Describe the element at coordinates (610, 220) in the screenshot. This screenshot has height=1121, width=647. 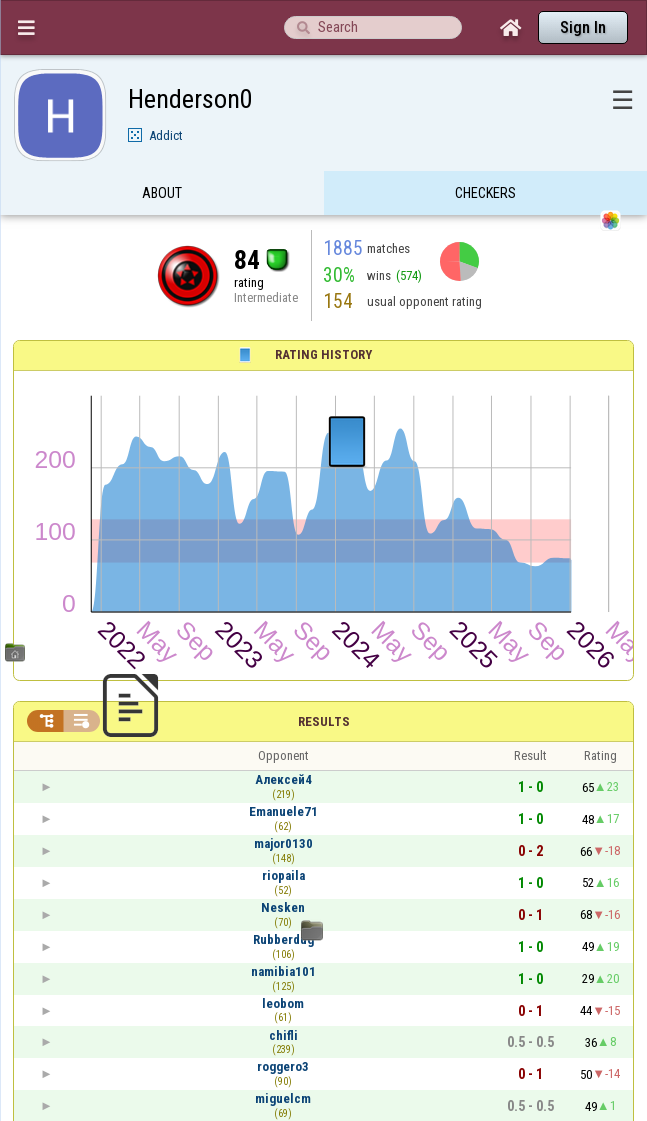
I see `open the Photos app` at that location.